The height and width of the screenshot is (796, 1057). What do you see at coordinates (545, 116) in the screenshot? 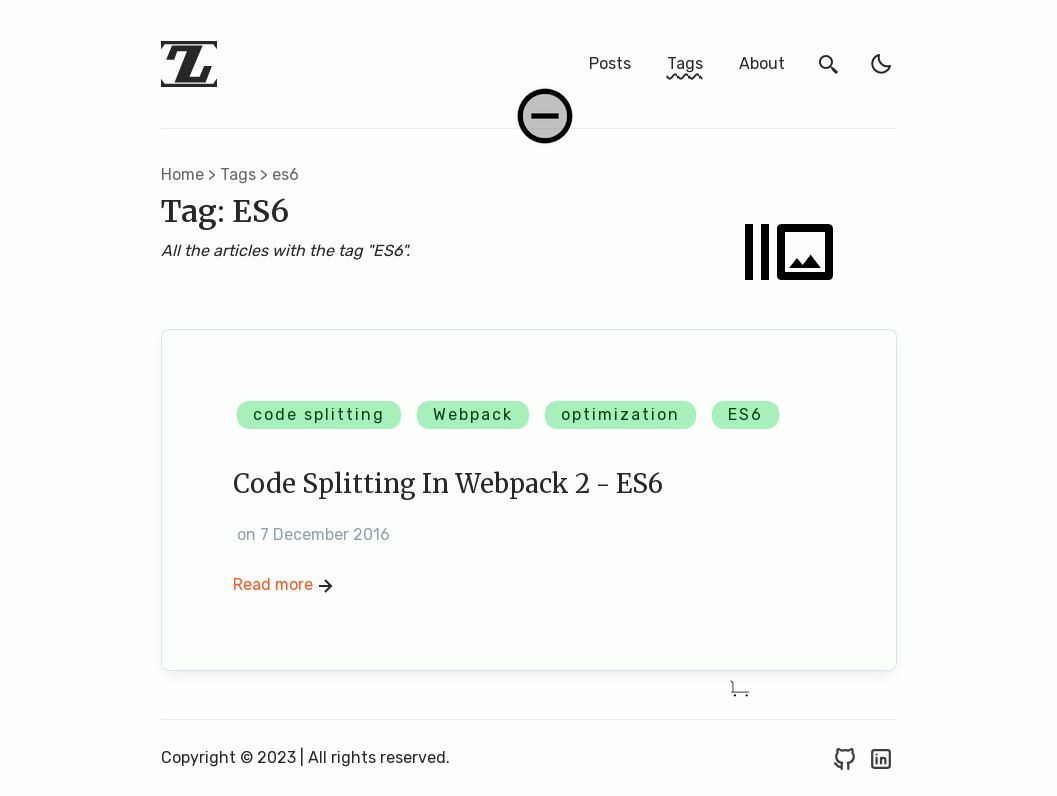
I see `remove an item from a list` at bounding box center [545, 116].